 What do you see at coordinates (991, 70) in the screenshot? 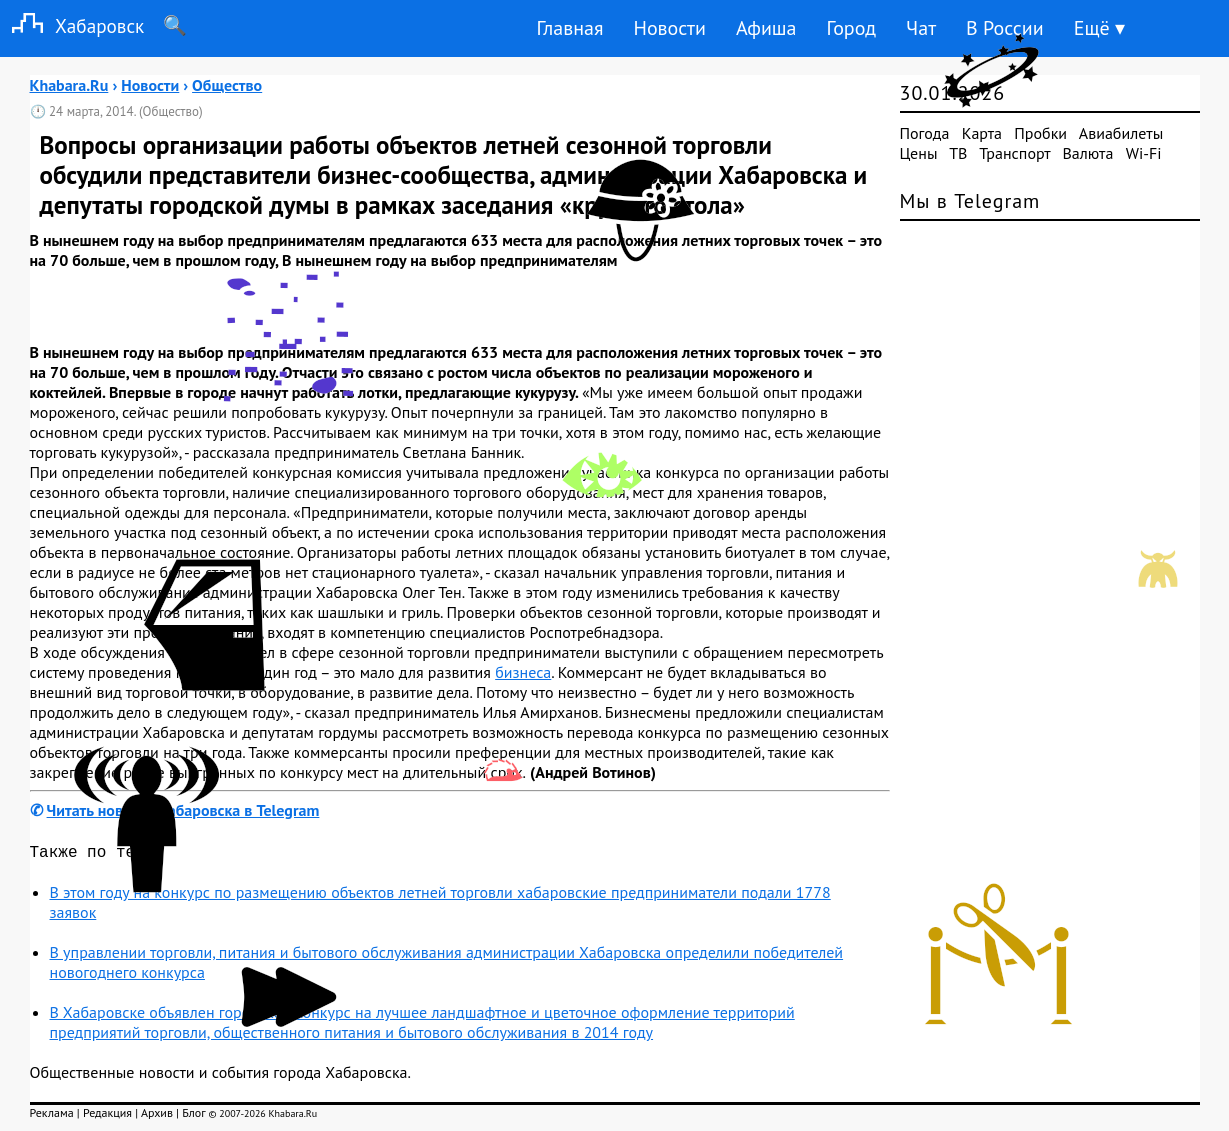
I see `indicates a dizzy or stunned status effect` at bounding box center [991, 70].